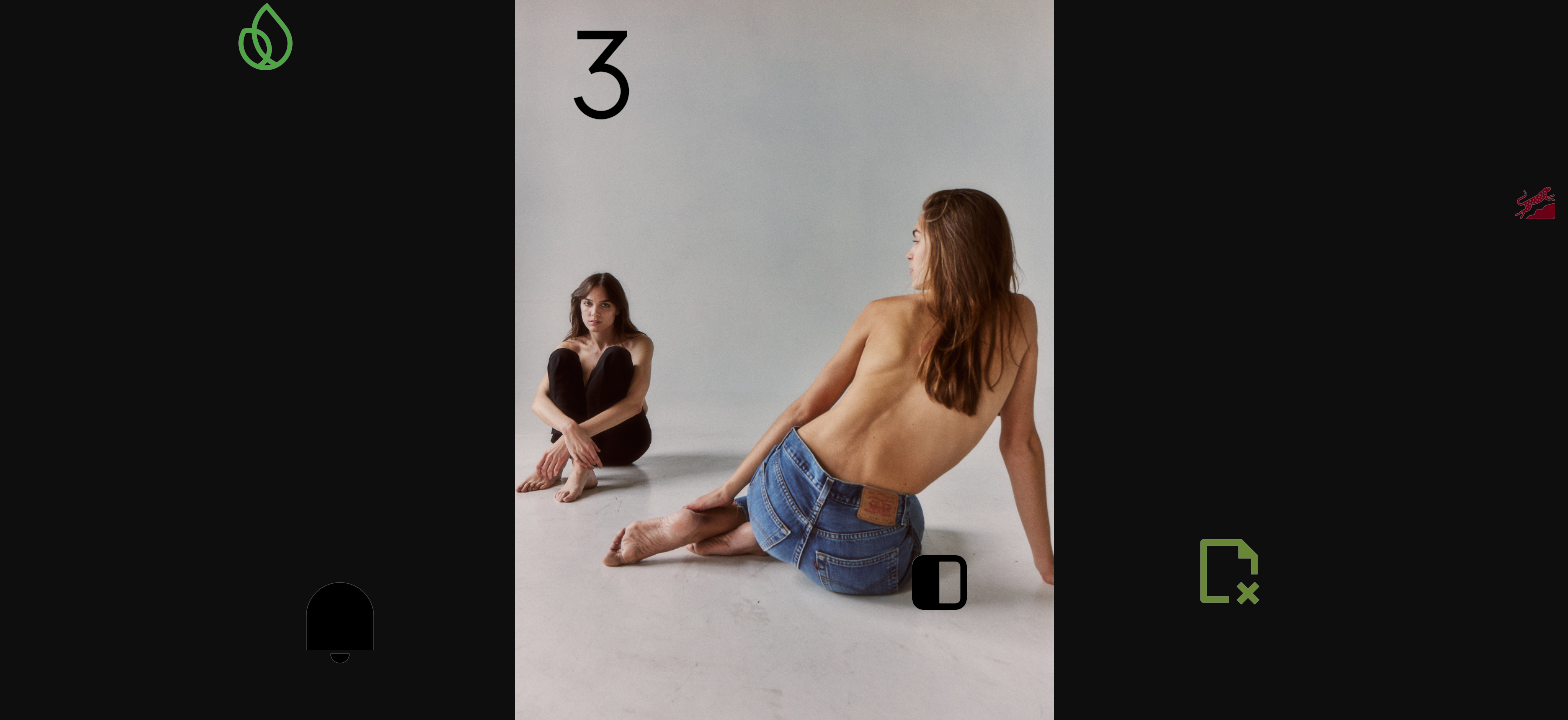 This screenshot has width=1568, height=720. Describe the element at coordinates (340, 620) in the screenshot. I see `view notifications` at that location.